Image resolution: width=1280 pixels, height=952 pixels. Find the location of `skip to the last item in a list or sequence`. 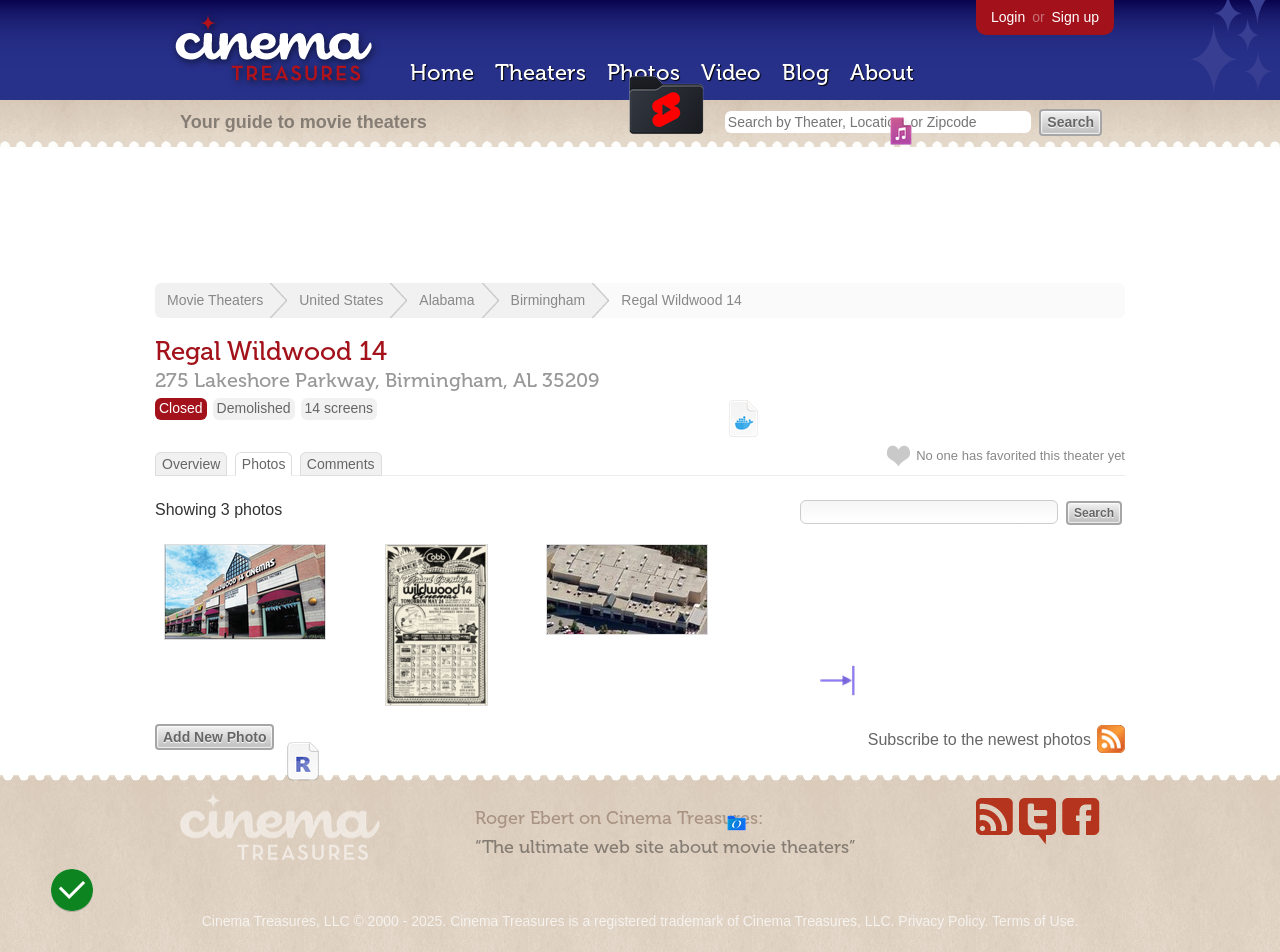

skip to the last item in a list or sequence is located at coordinates (837, 680).